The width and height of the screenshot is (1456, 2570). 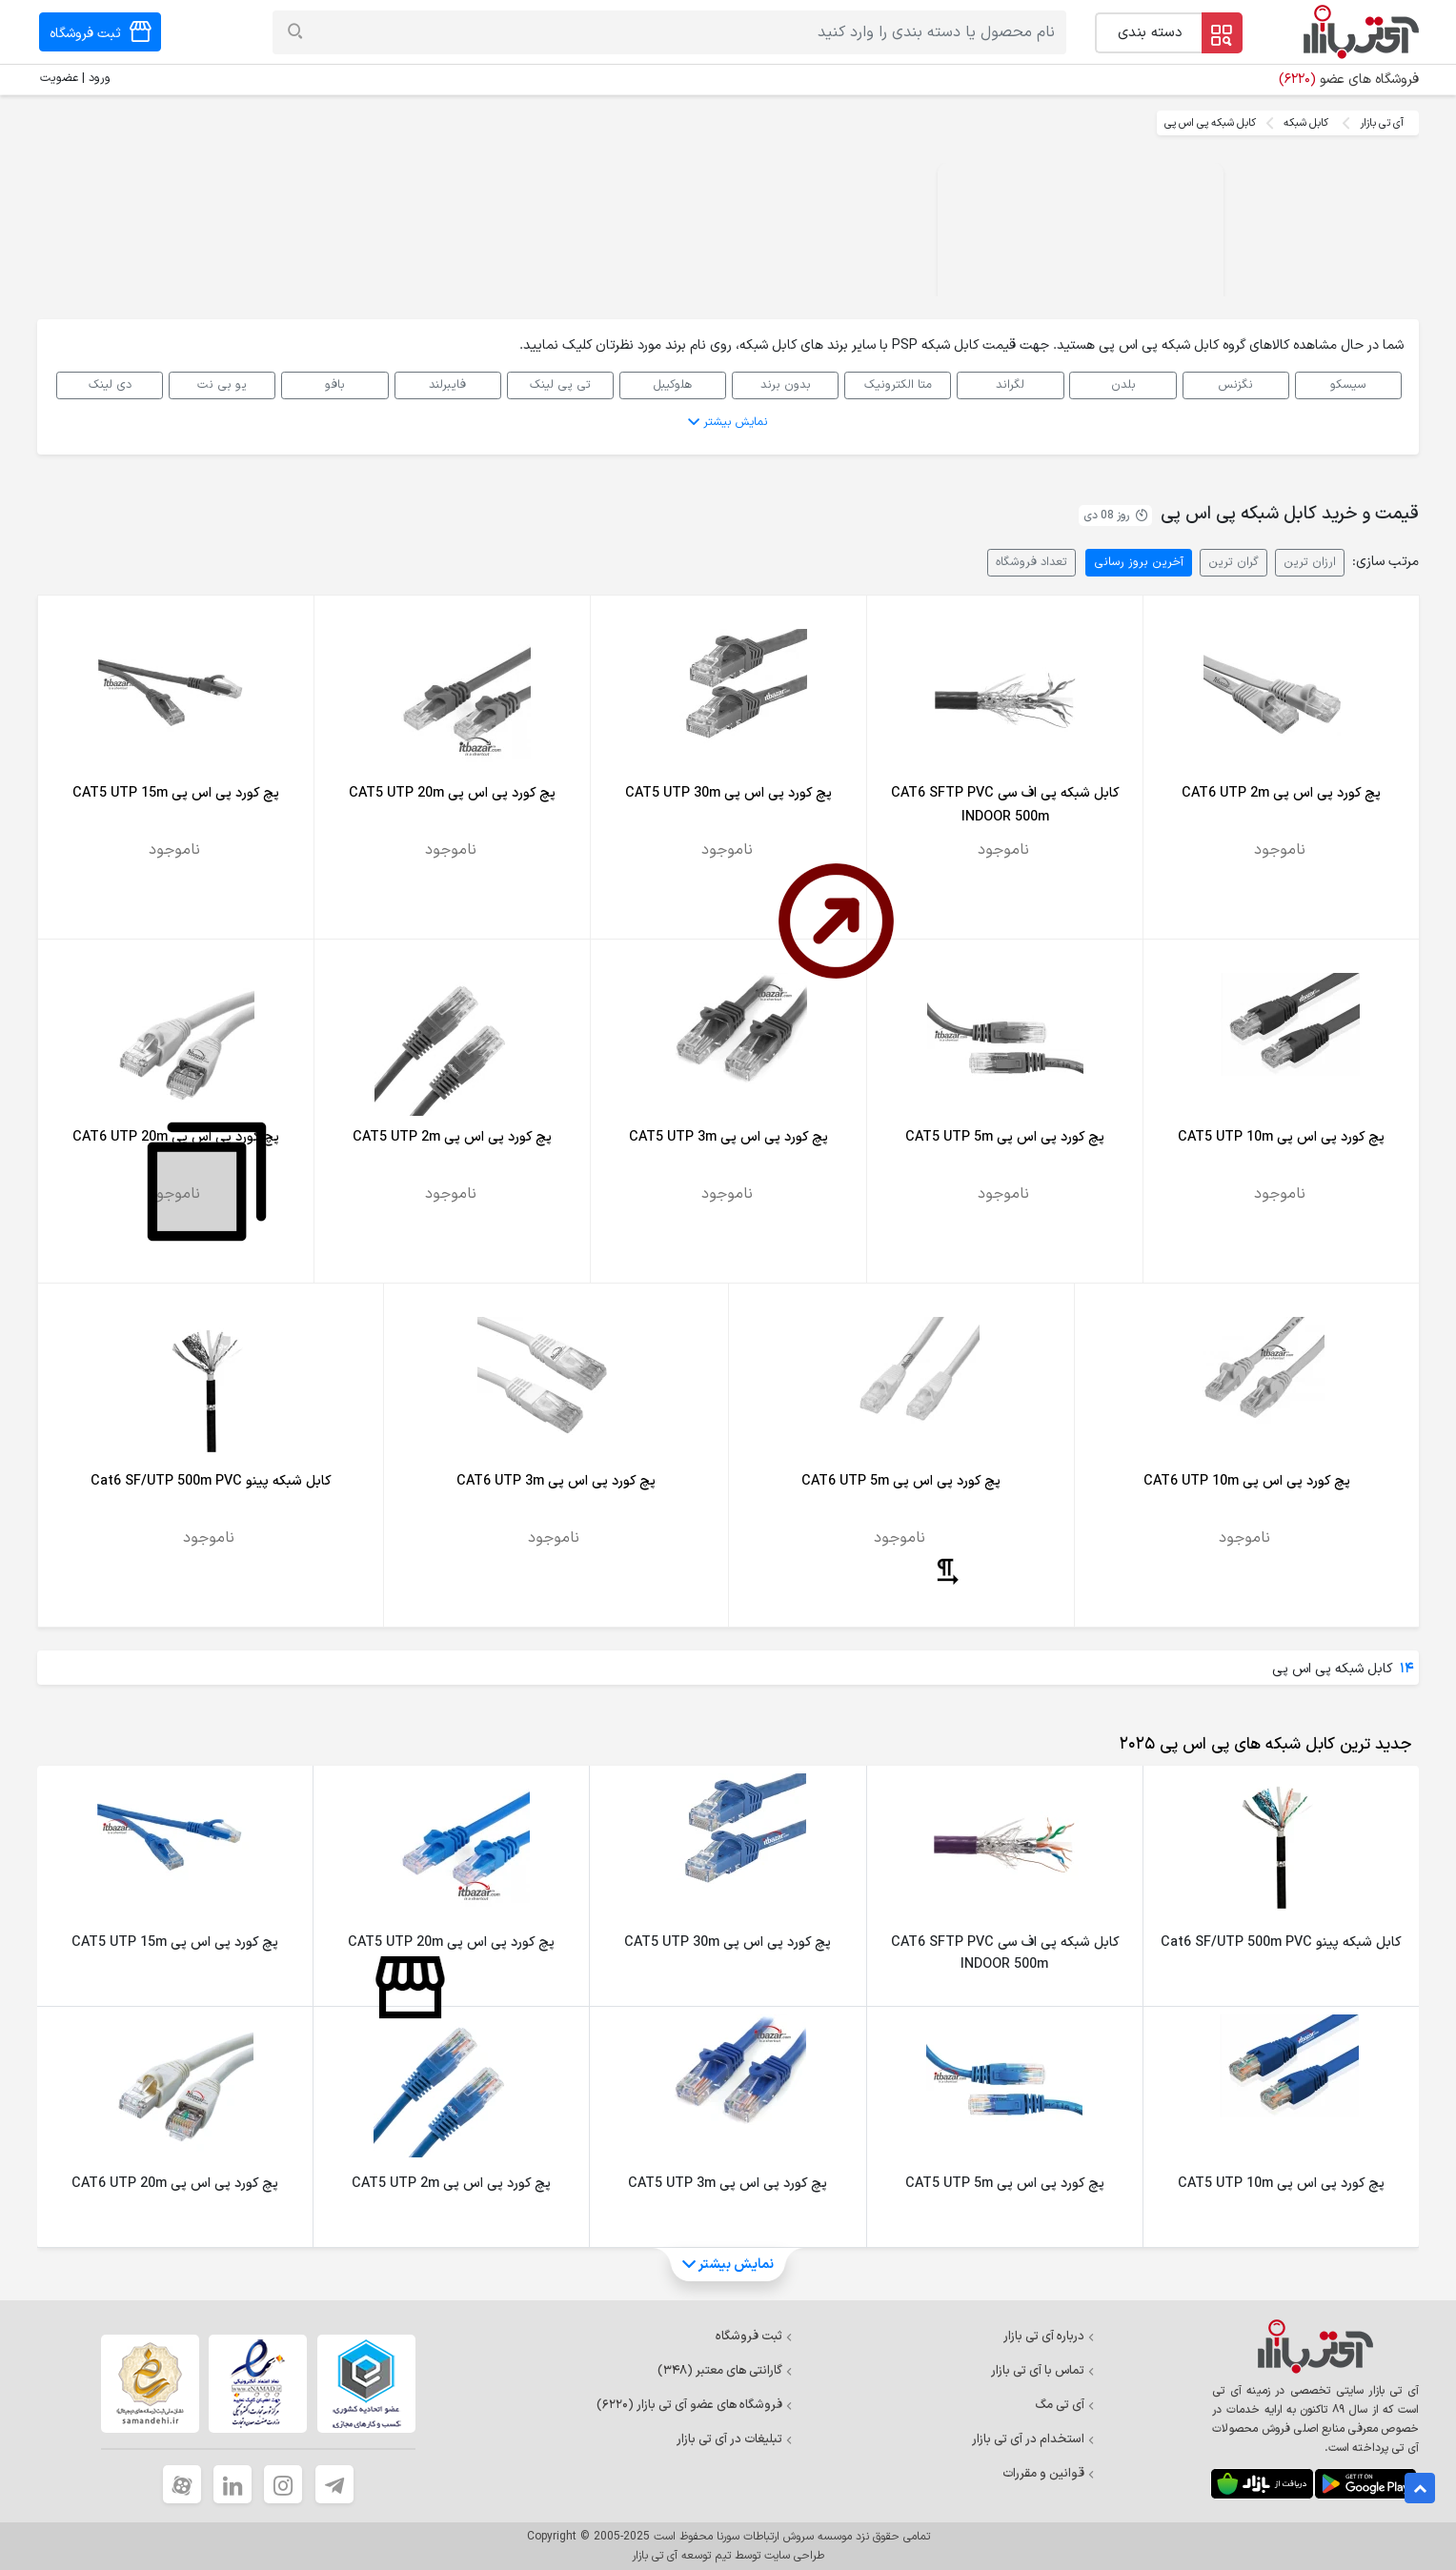 I want to click on browse or access the marketplace, so click(x=410, y=1987).